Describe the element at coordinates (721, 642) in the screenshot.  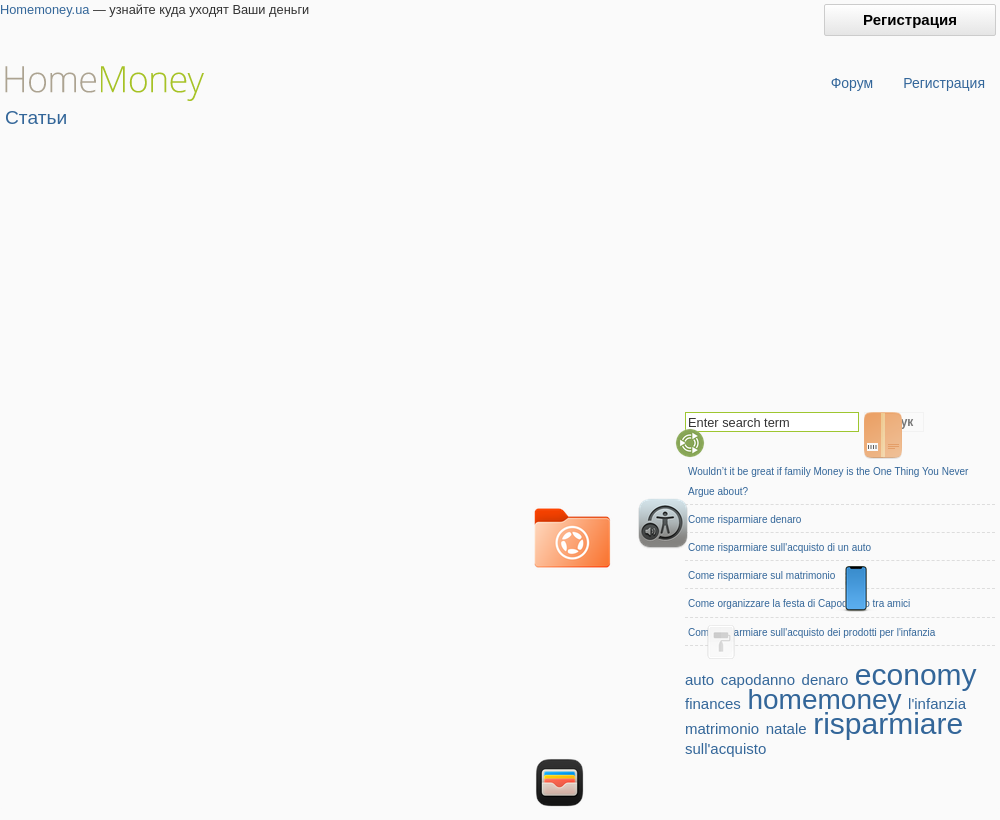
I see `a theme or appearance customization file` at that location.